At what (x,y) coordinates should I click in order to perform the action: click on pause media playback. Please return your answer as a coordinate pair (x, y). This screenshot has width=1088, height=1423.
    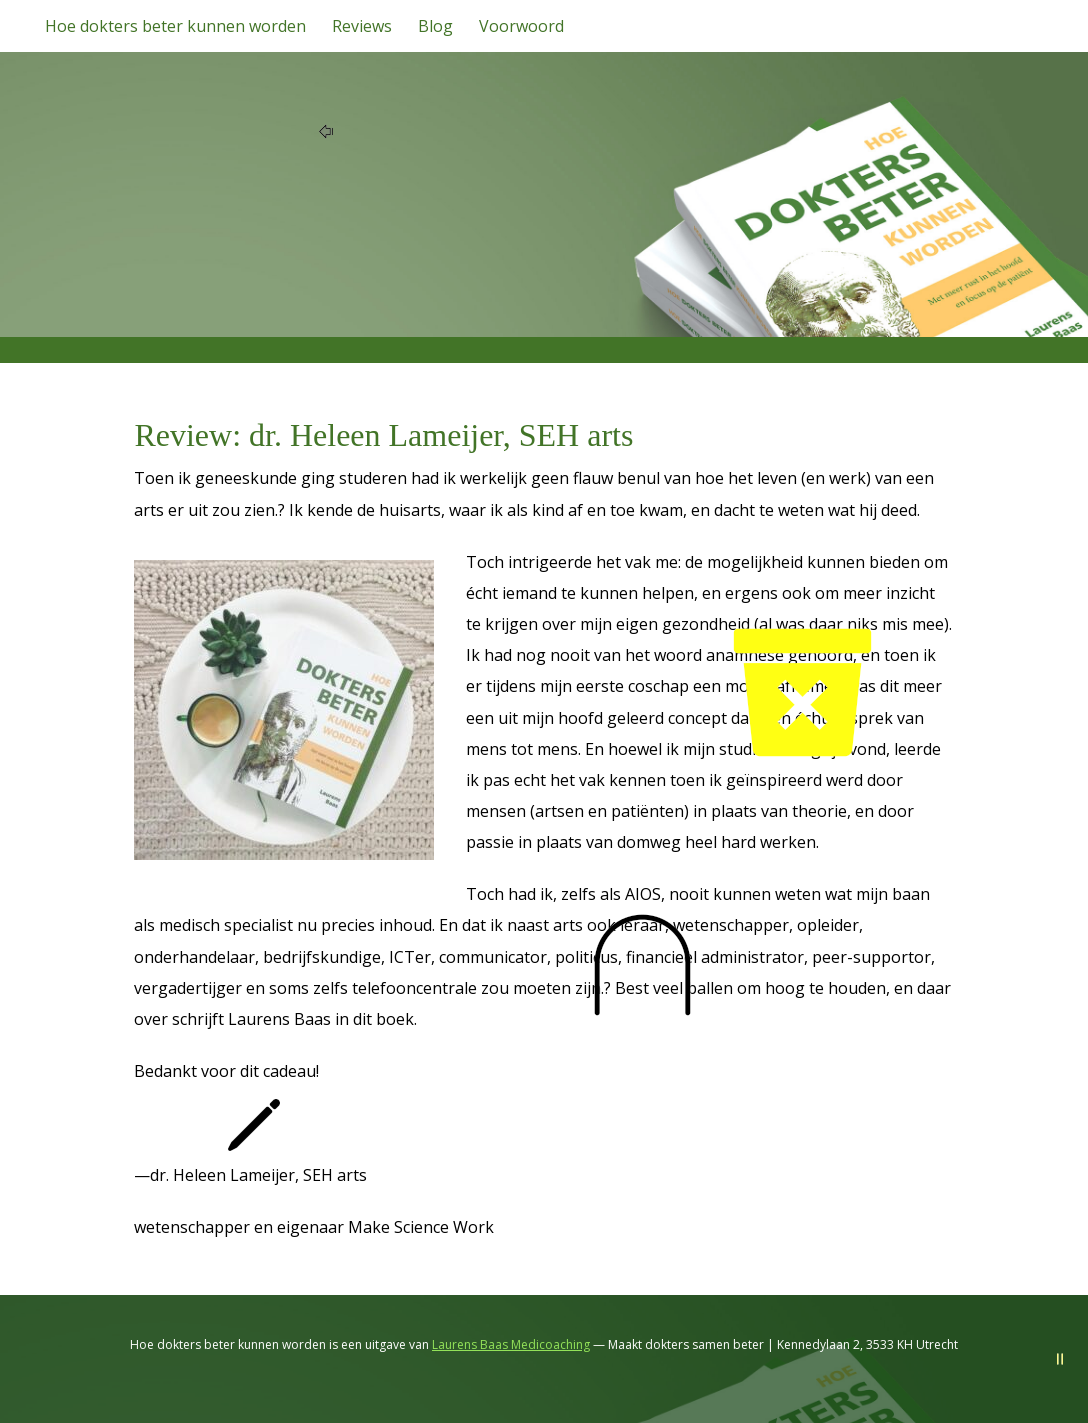
    Looking at the image, I should click on (1060, 1359).